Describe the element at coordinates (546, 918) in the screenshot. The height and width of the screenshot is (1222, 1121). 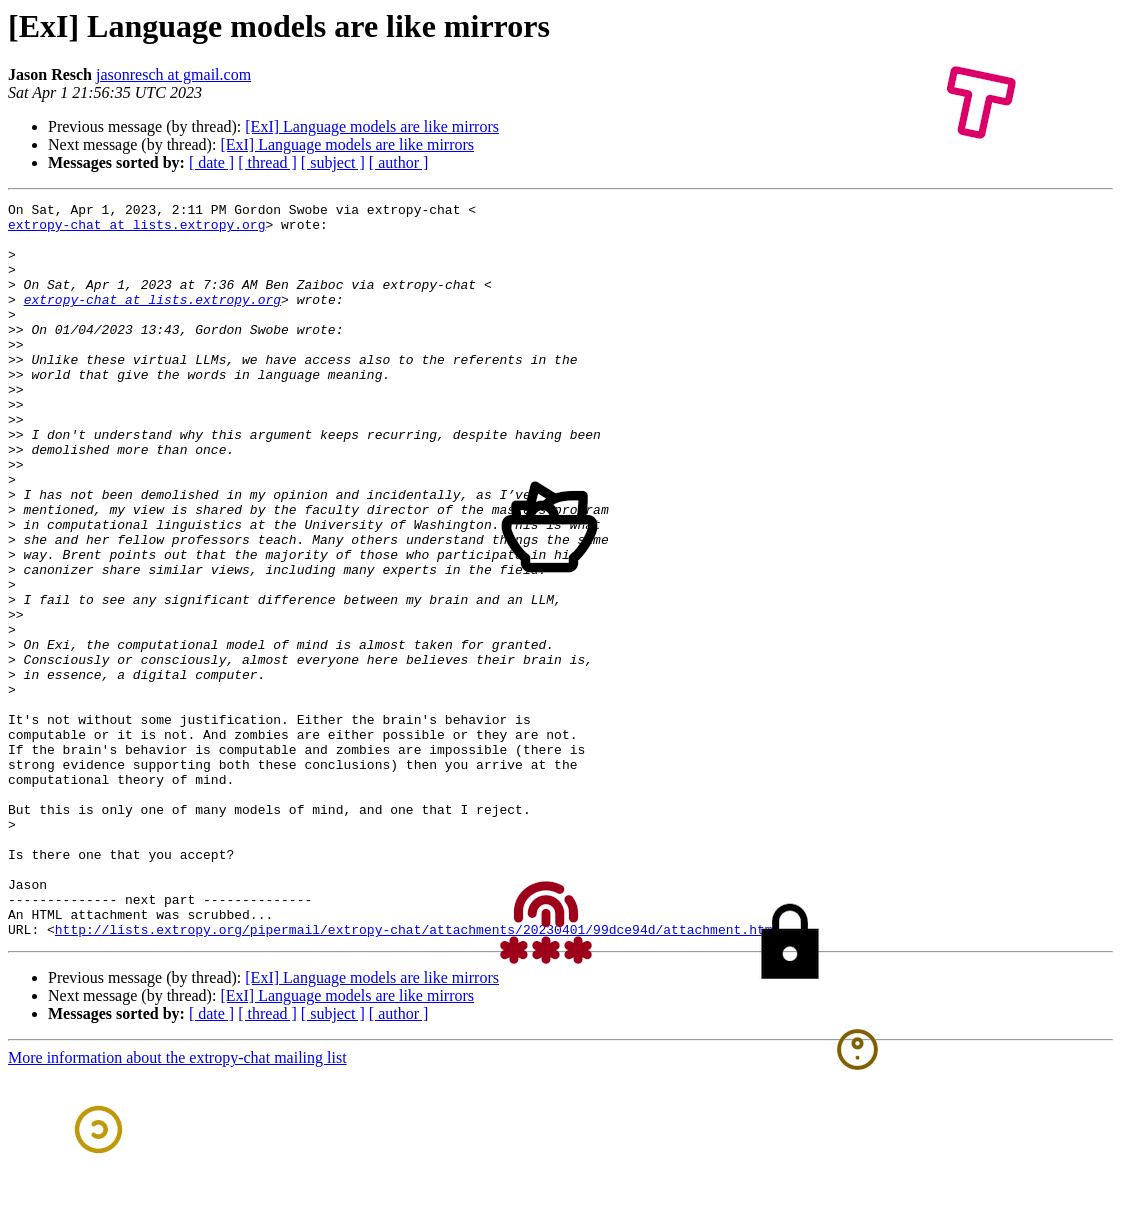
I see `enable fingerprint authentication` at that location.